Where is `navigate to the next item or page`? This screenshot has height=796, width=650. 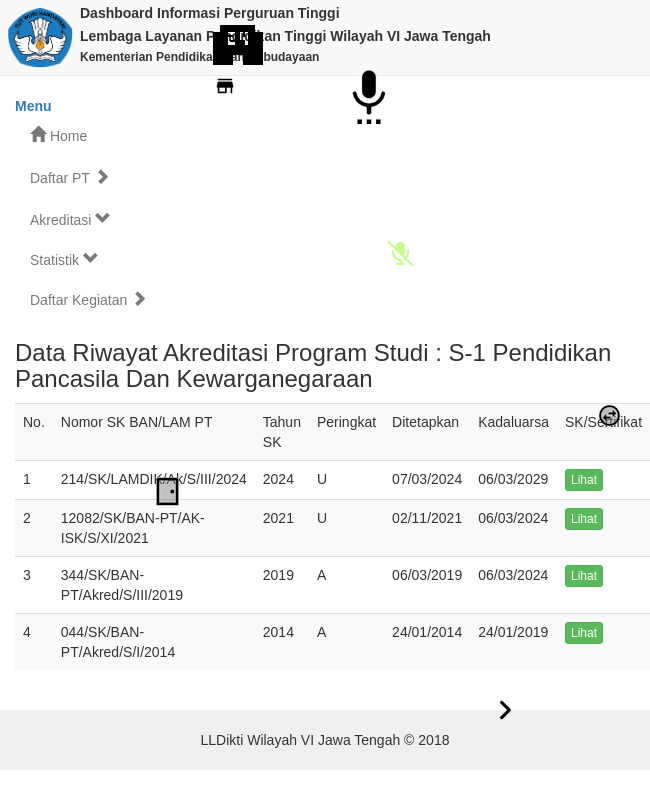
navigate to the next item or page is located at coordinates (505, 710).